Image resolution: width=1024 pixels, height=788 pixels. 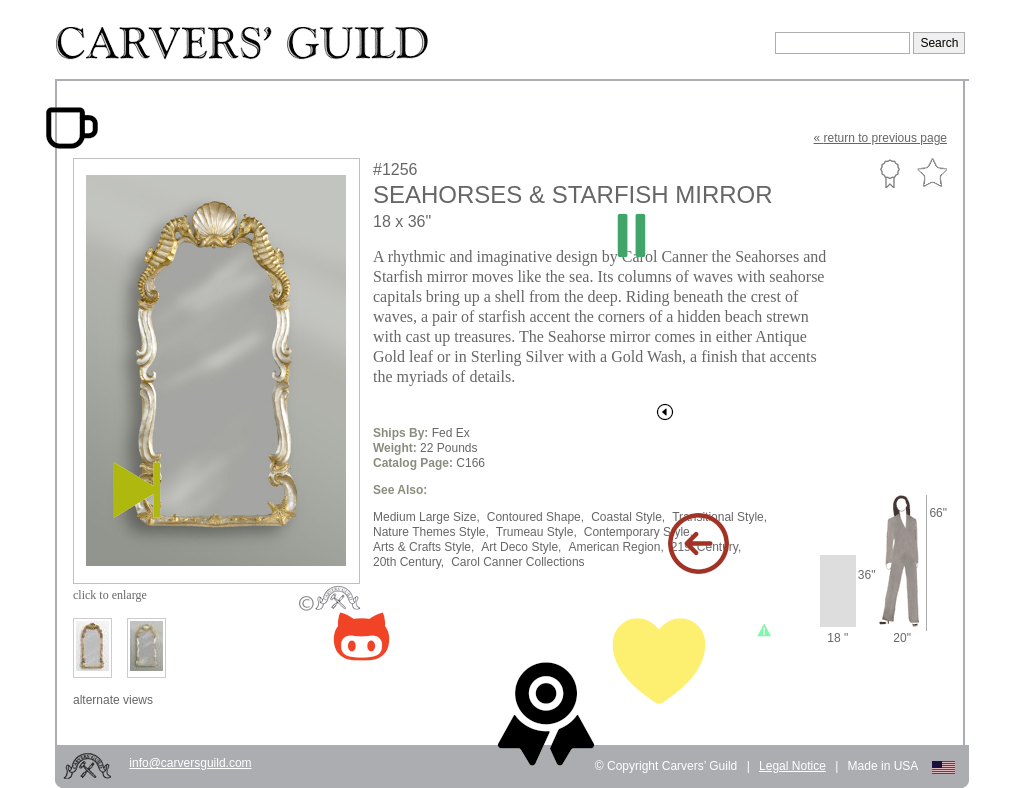 What do you see at coordinates (361, 636) in the screenshot?
I see `view GitHub profile or repository` at bounding box center [361, 636].